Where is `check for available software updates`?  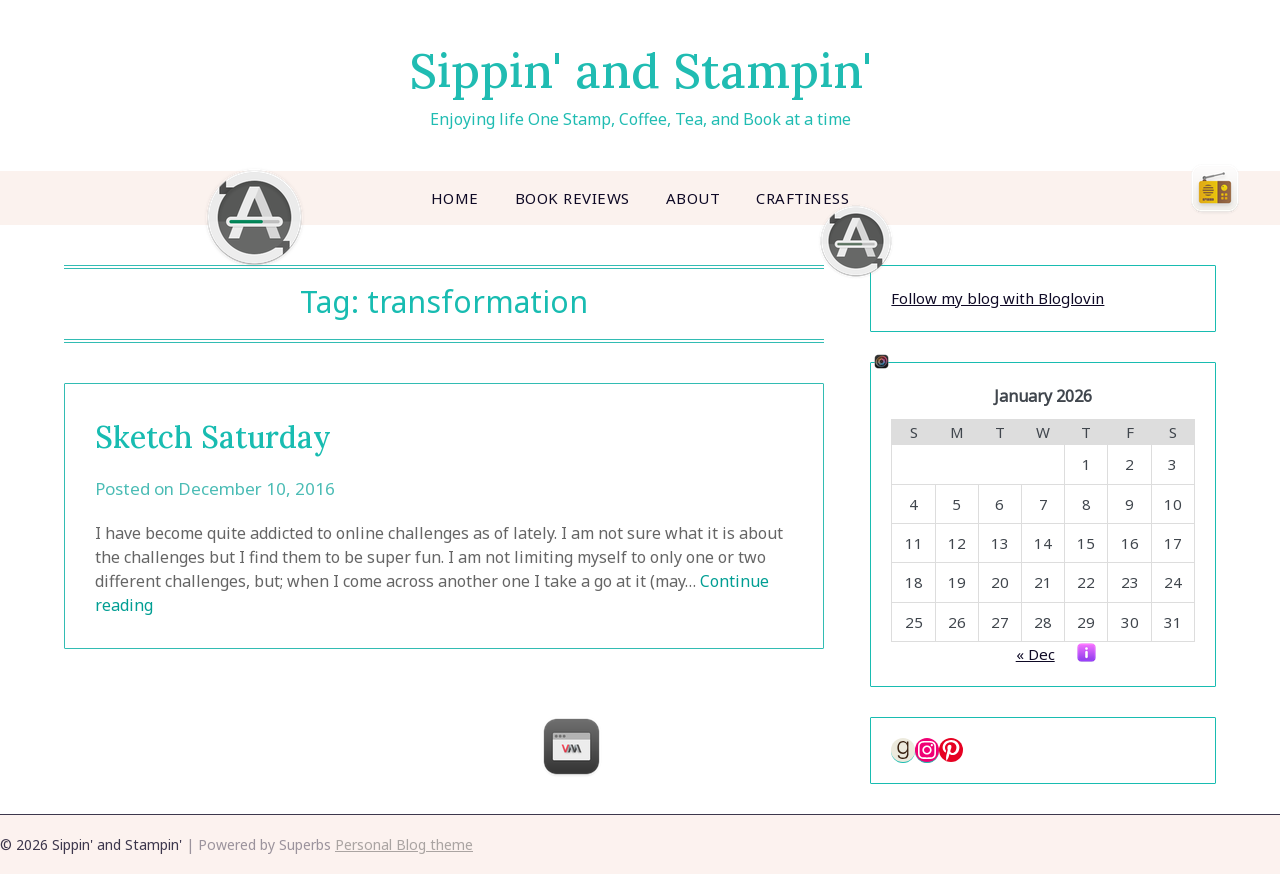 check for available software updates is located at coordinates (856, 241).